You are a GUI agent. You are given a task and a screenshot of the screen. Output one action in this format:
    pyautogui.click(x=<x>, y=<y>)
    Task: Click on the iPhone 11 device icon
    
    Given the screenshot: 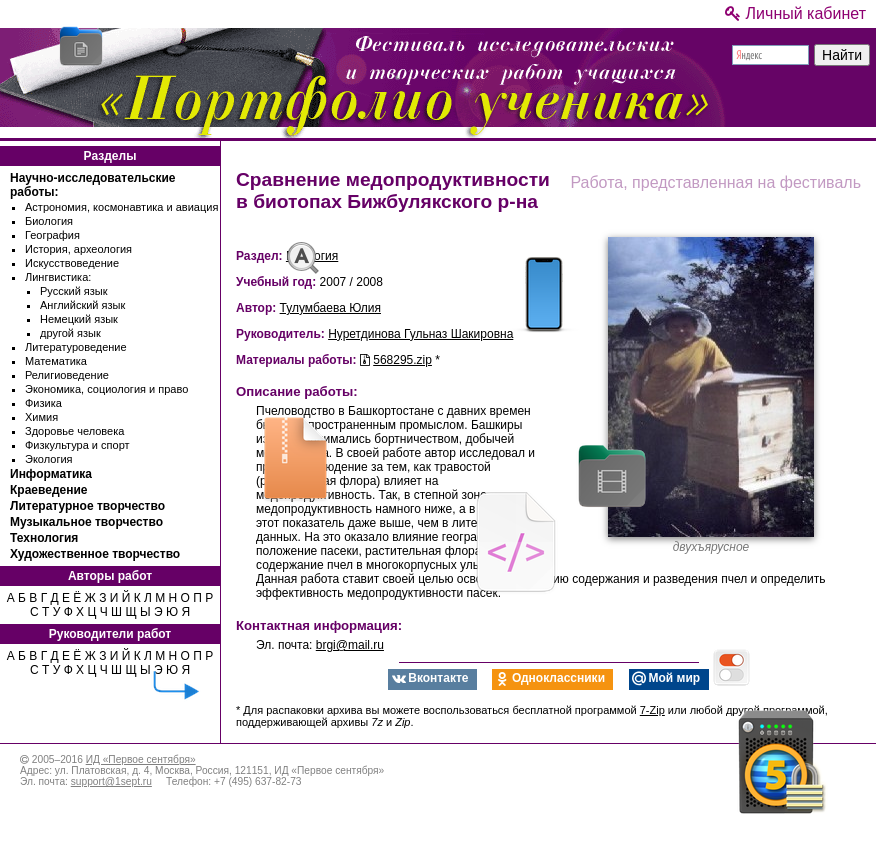 What is the action you would take?
    pyautogui.click(x=544, y=295)
    